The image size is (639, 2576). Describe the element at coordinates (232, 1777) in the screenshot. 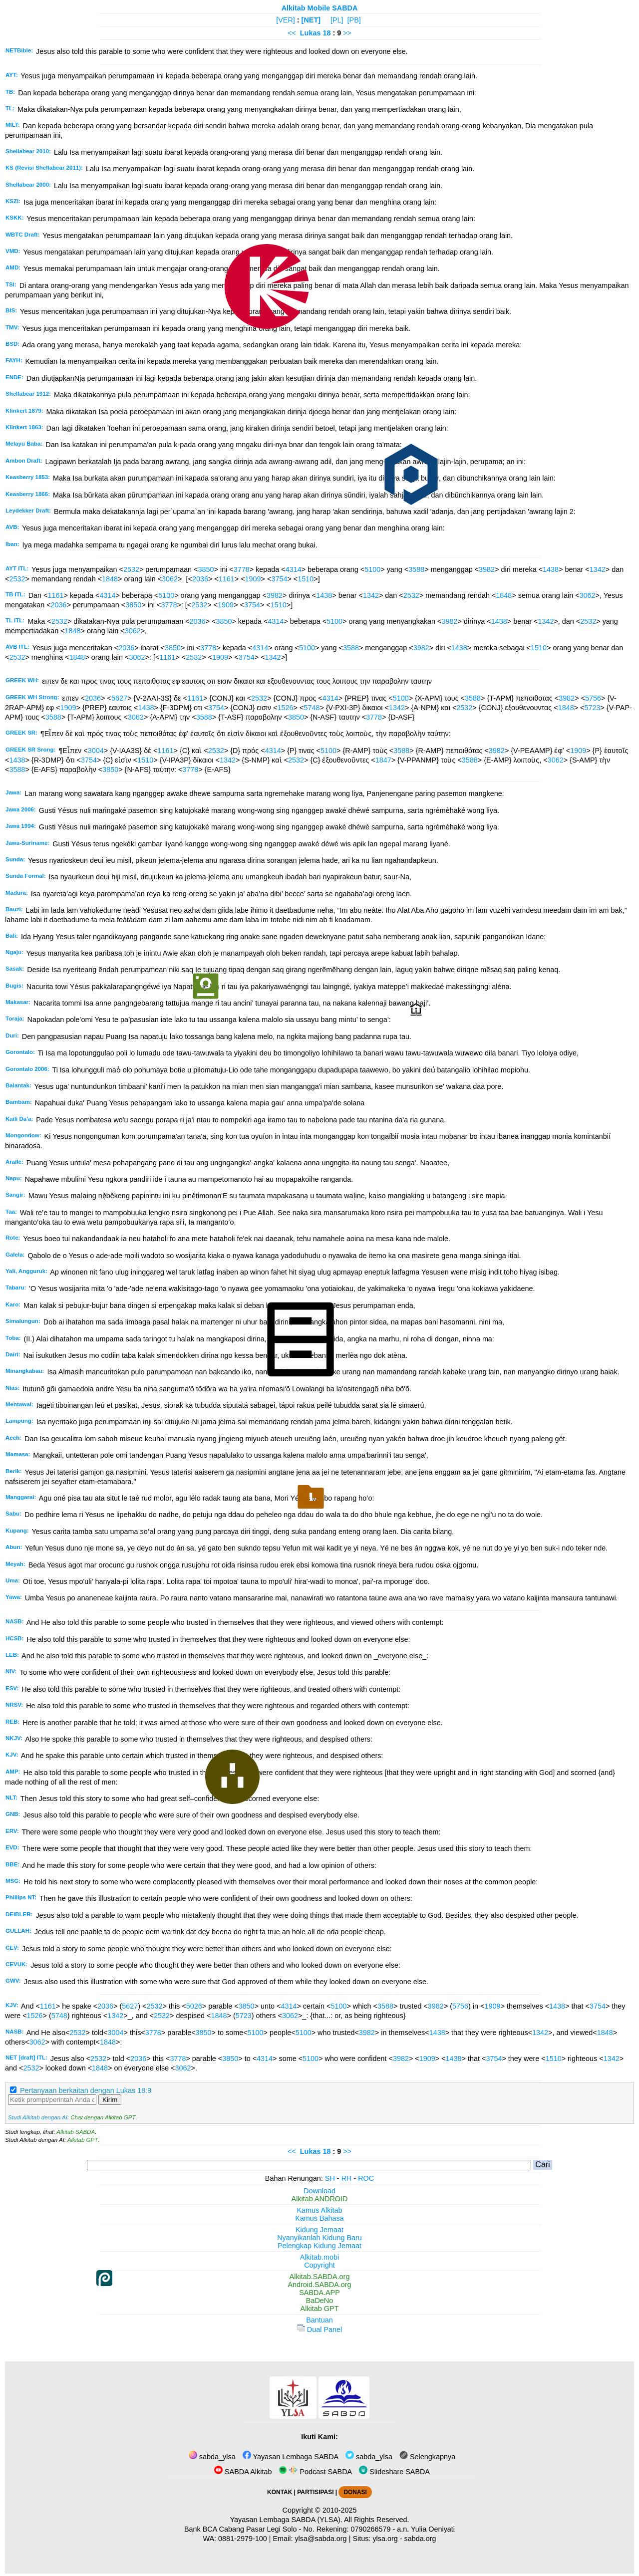

I see `electrical outlet or power socket indicator` at that location.